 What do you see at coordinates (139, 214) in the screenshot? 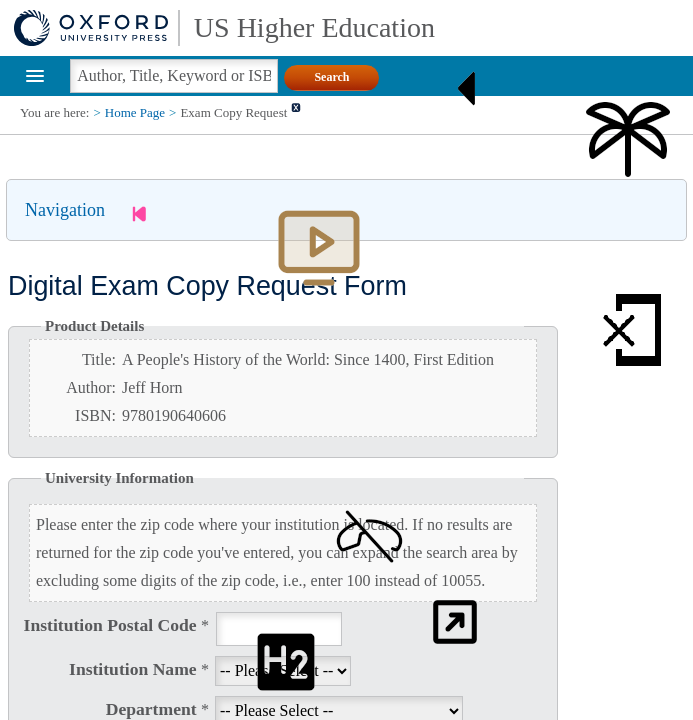
I see `skip to previous track` at bounding box center [139, 214].